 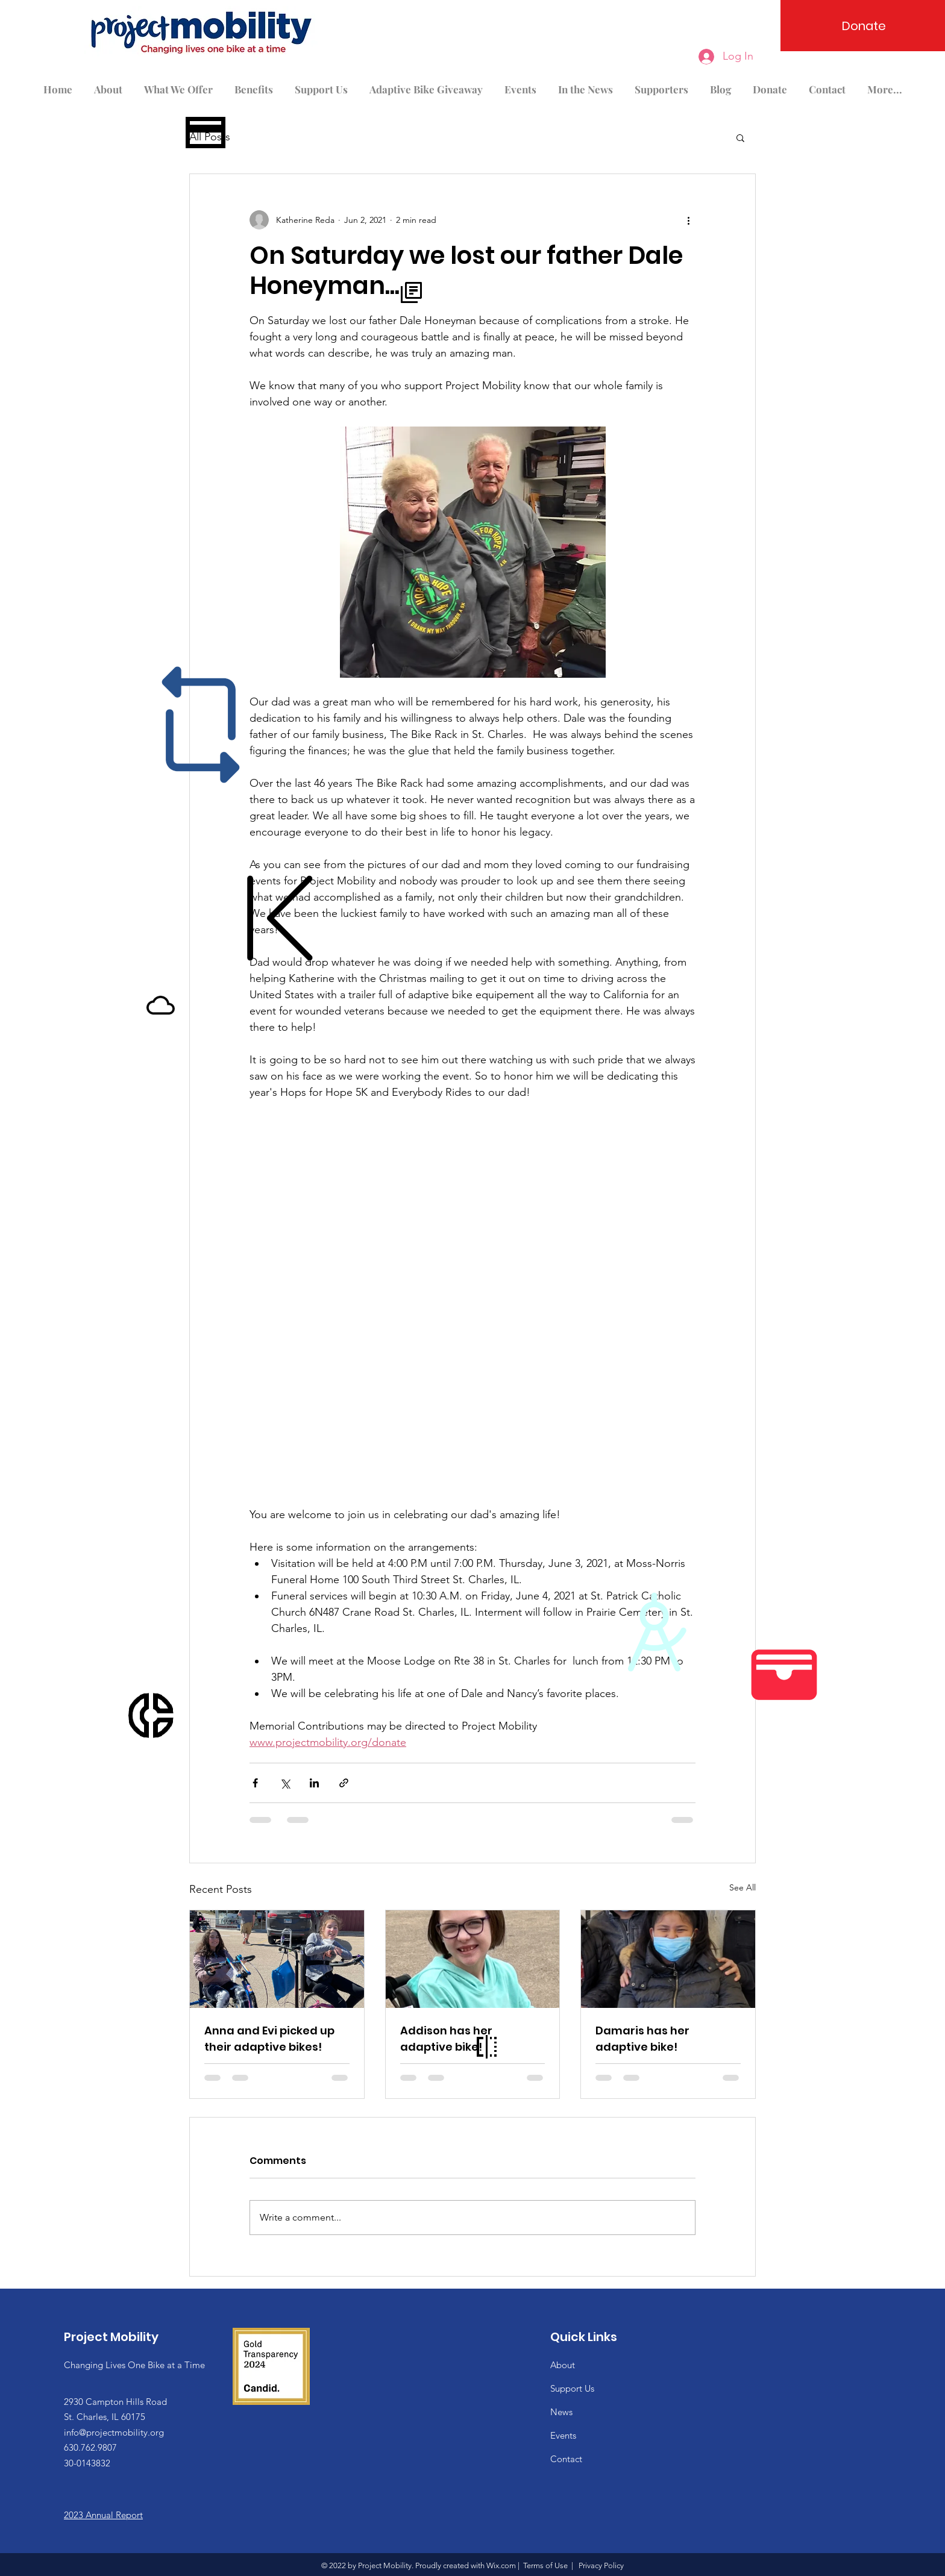 I want to click on cloud storage or sync status, so click(x=160, y=1005).